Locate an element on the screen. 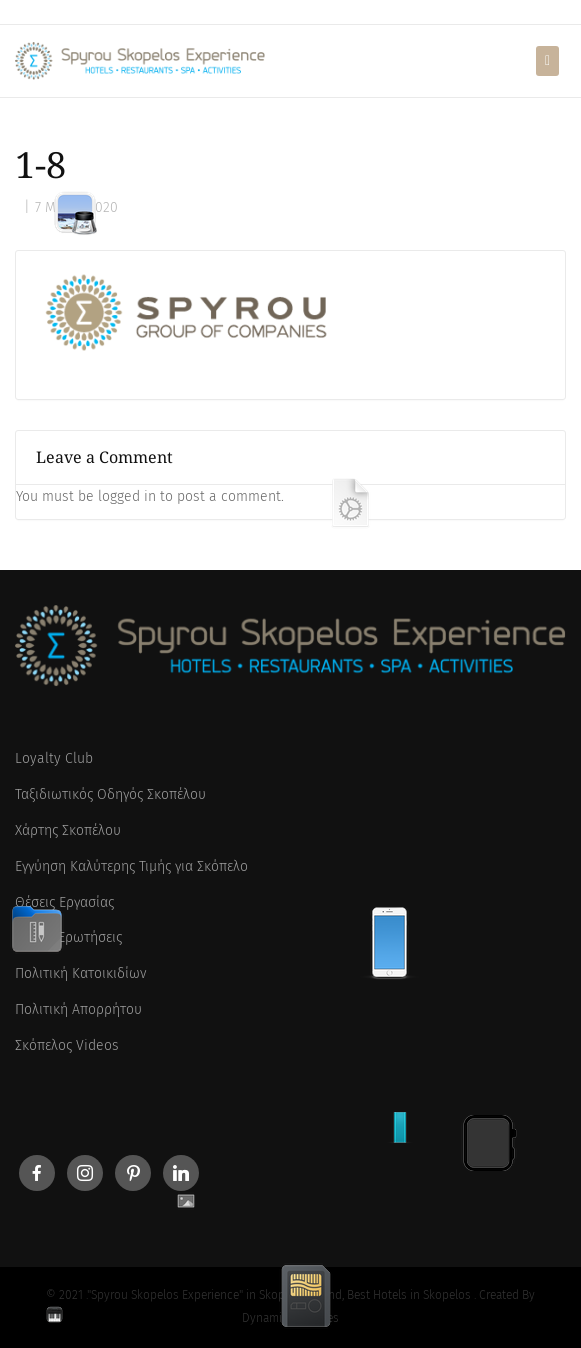 The image size is (581, 1348). open preview app to view images and PDFs is located at coordinates (75, 212).